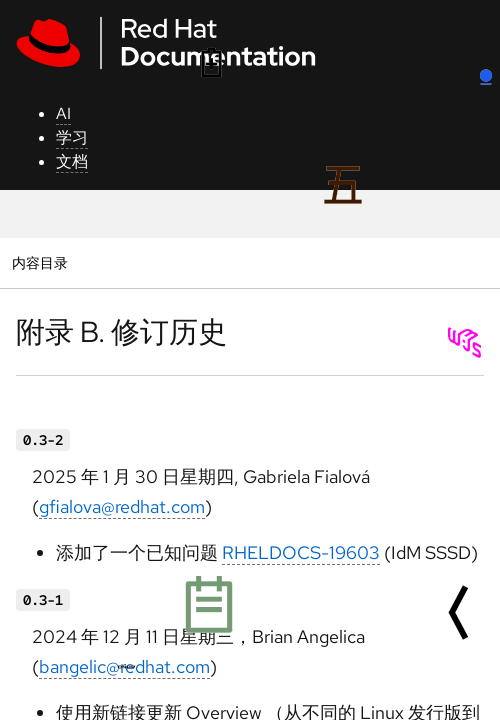 The height and width of the screenshot is (720, 500). I want to click on go back to the previous screen, so click(459, 612).